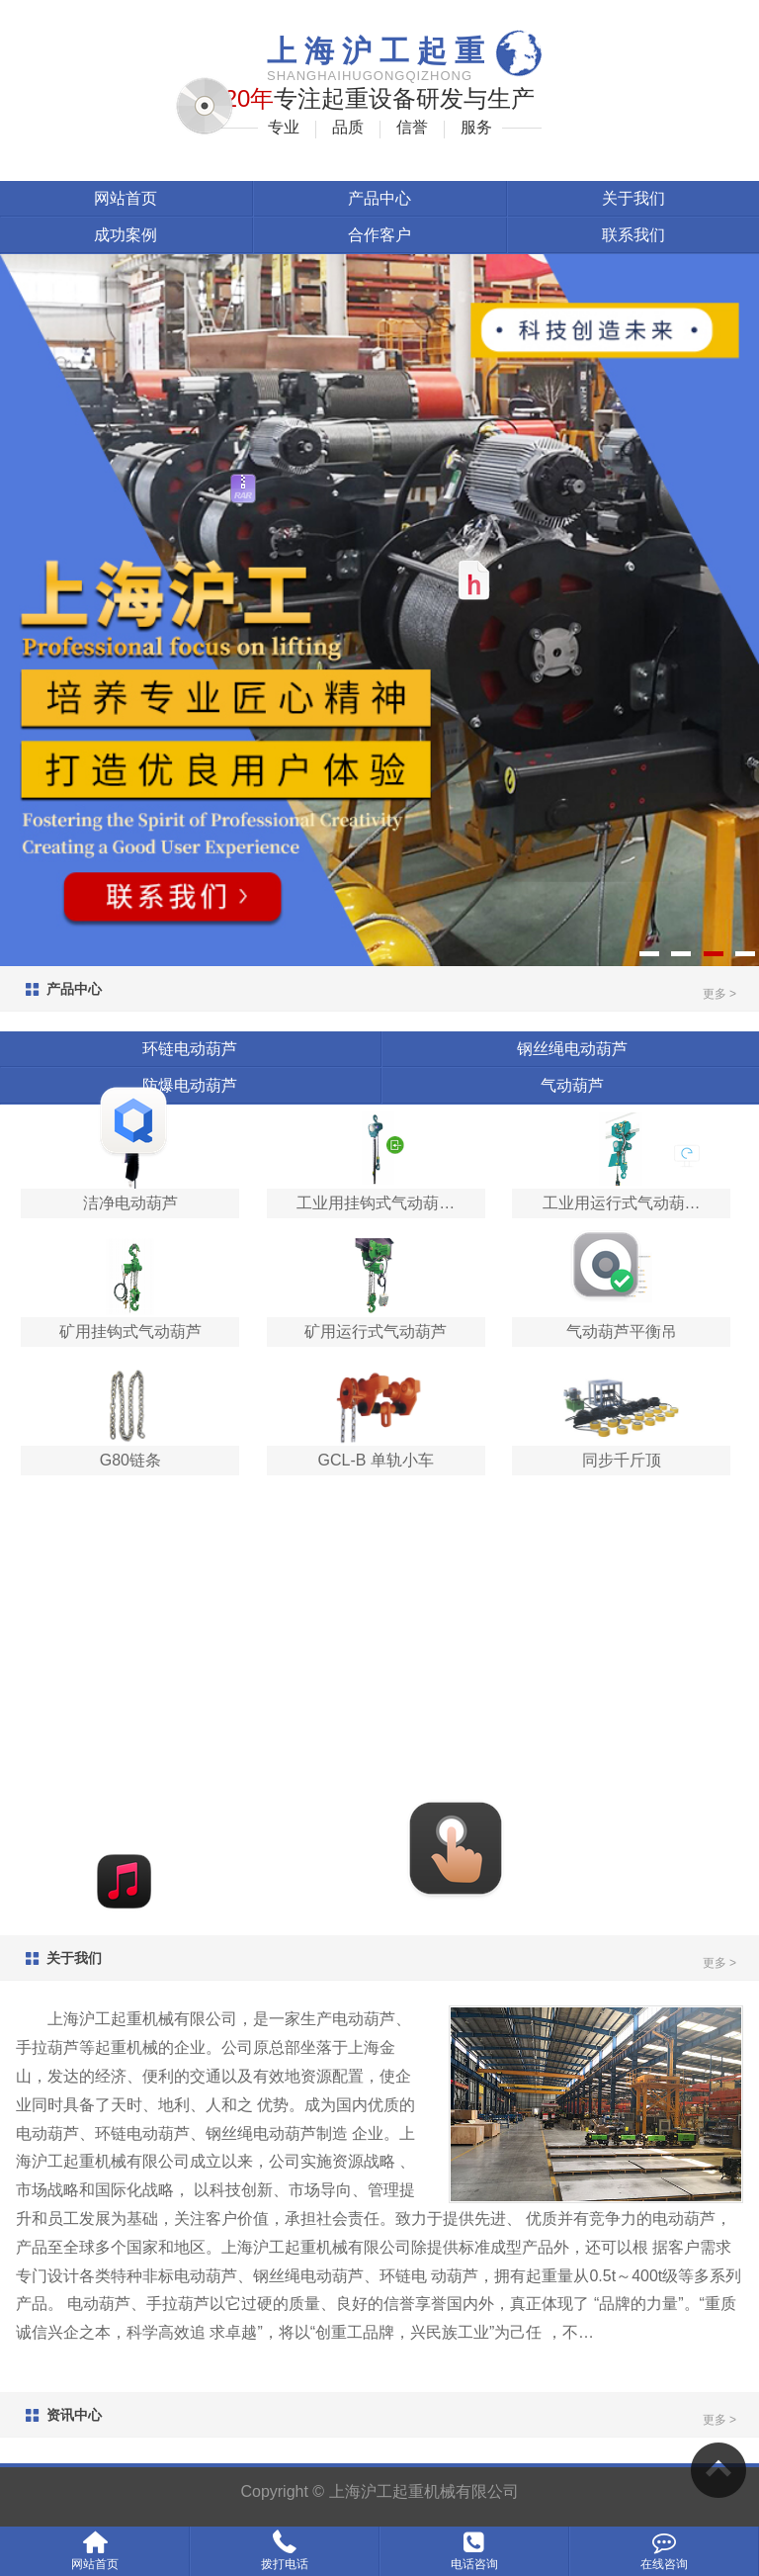  What do you see at coordinates (124, 1881) in the screenshot?
I see `open the Apple Music app` at bounding box center [124, 1881].